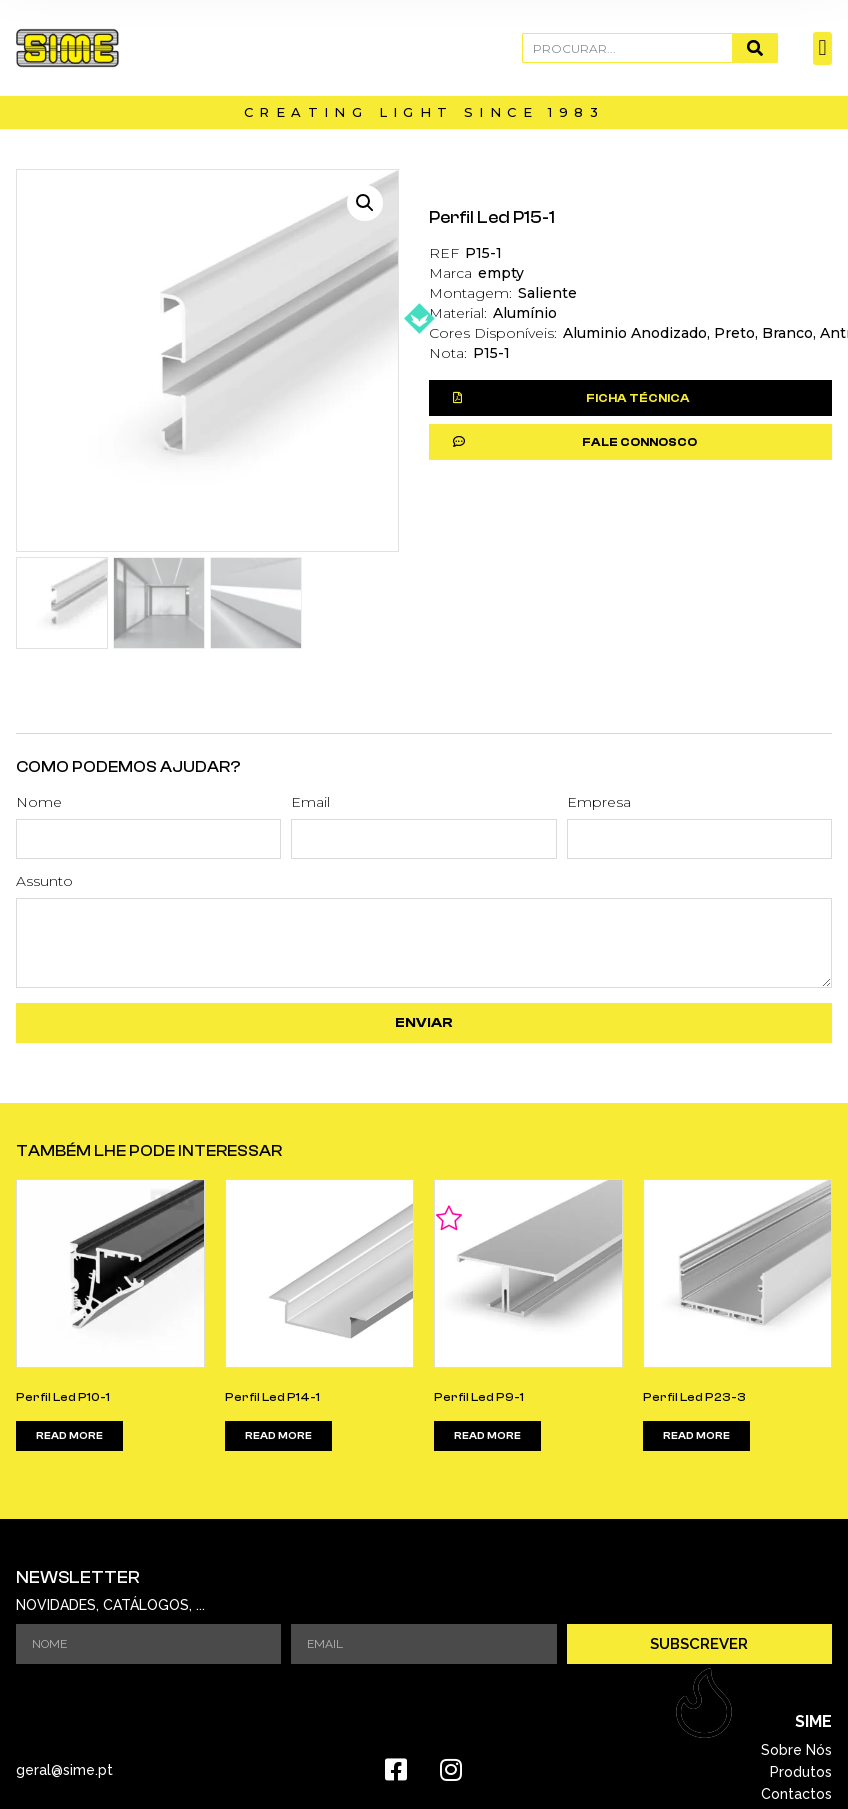 The image size is (848, 1809). What do you see at coordinates (704, 1703) in the screenshot?
I see `view hot or trending content` at bounding box center [704, 1703].